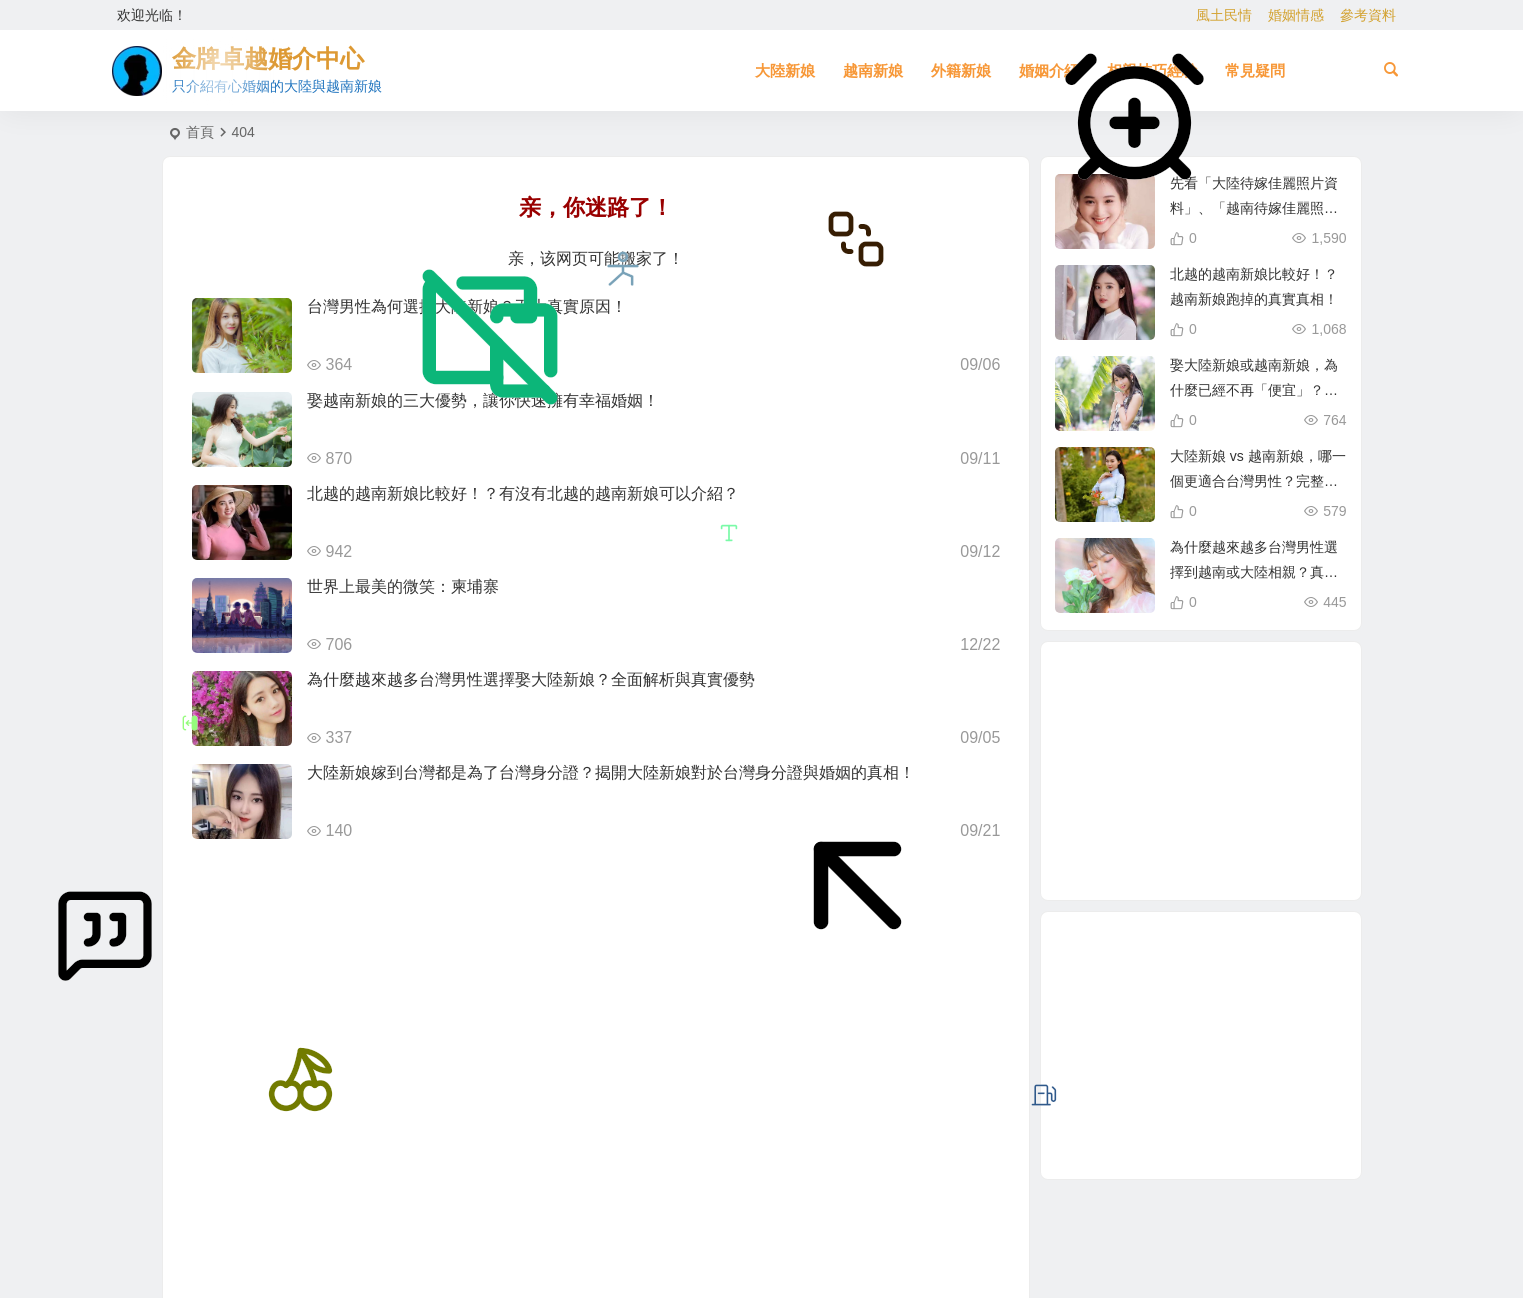 The height and width of the screenshot is (1298, 1523). What do you see at coordinates (623, 270) in the screenshot?
I see `access tai chi or meditation exercises` at bounding box center [623, 270].